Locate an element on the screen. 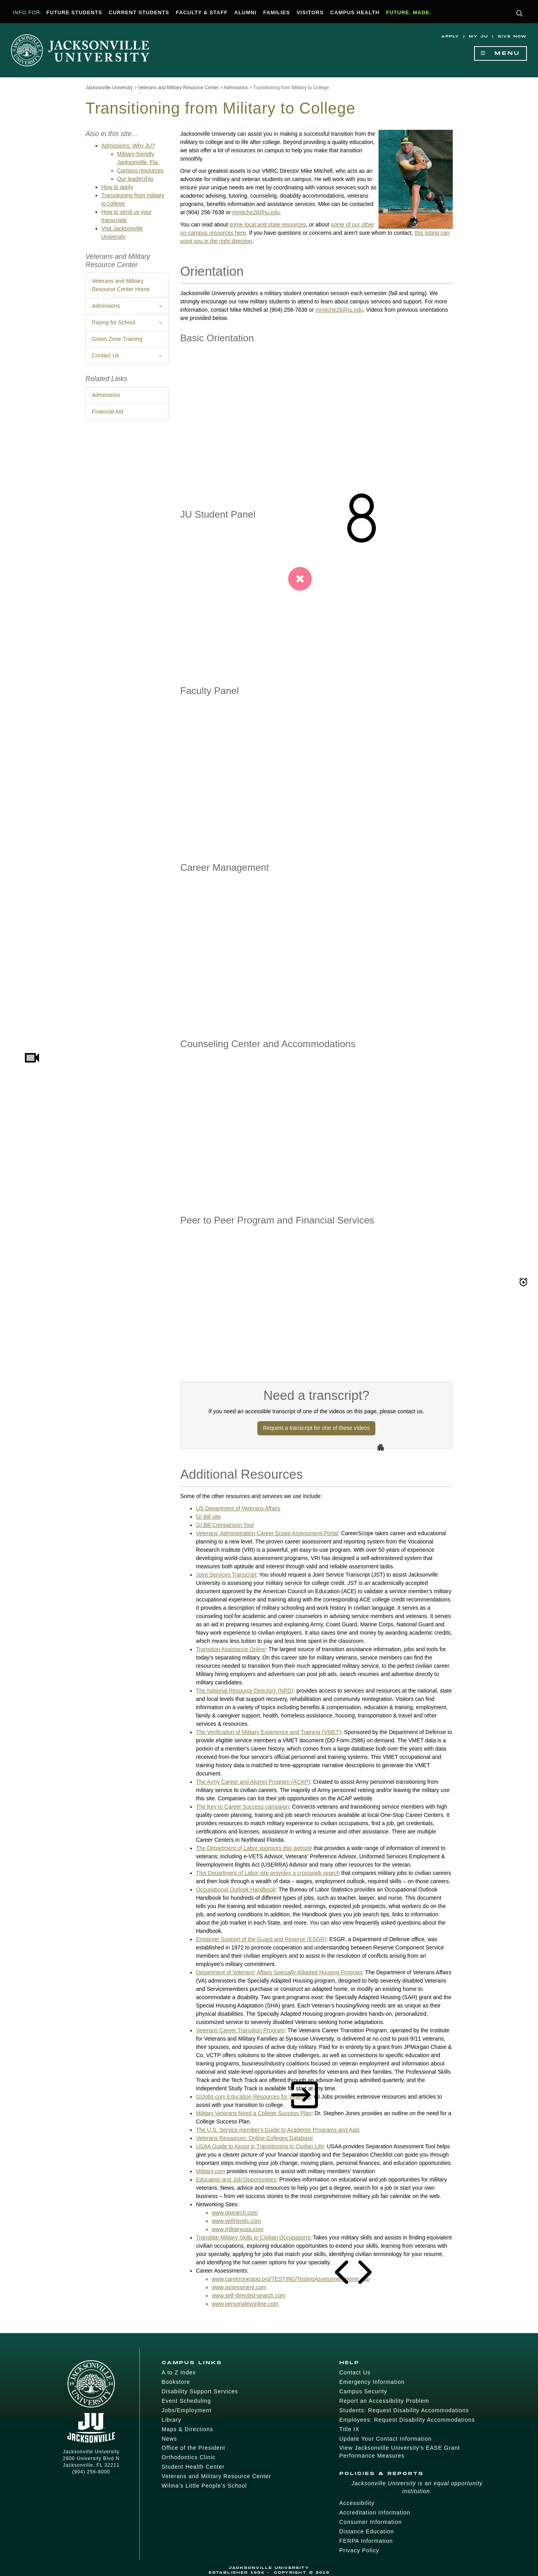  view or edit source code is located at coordinates (353, 2272).